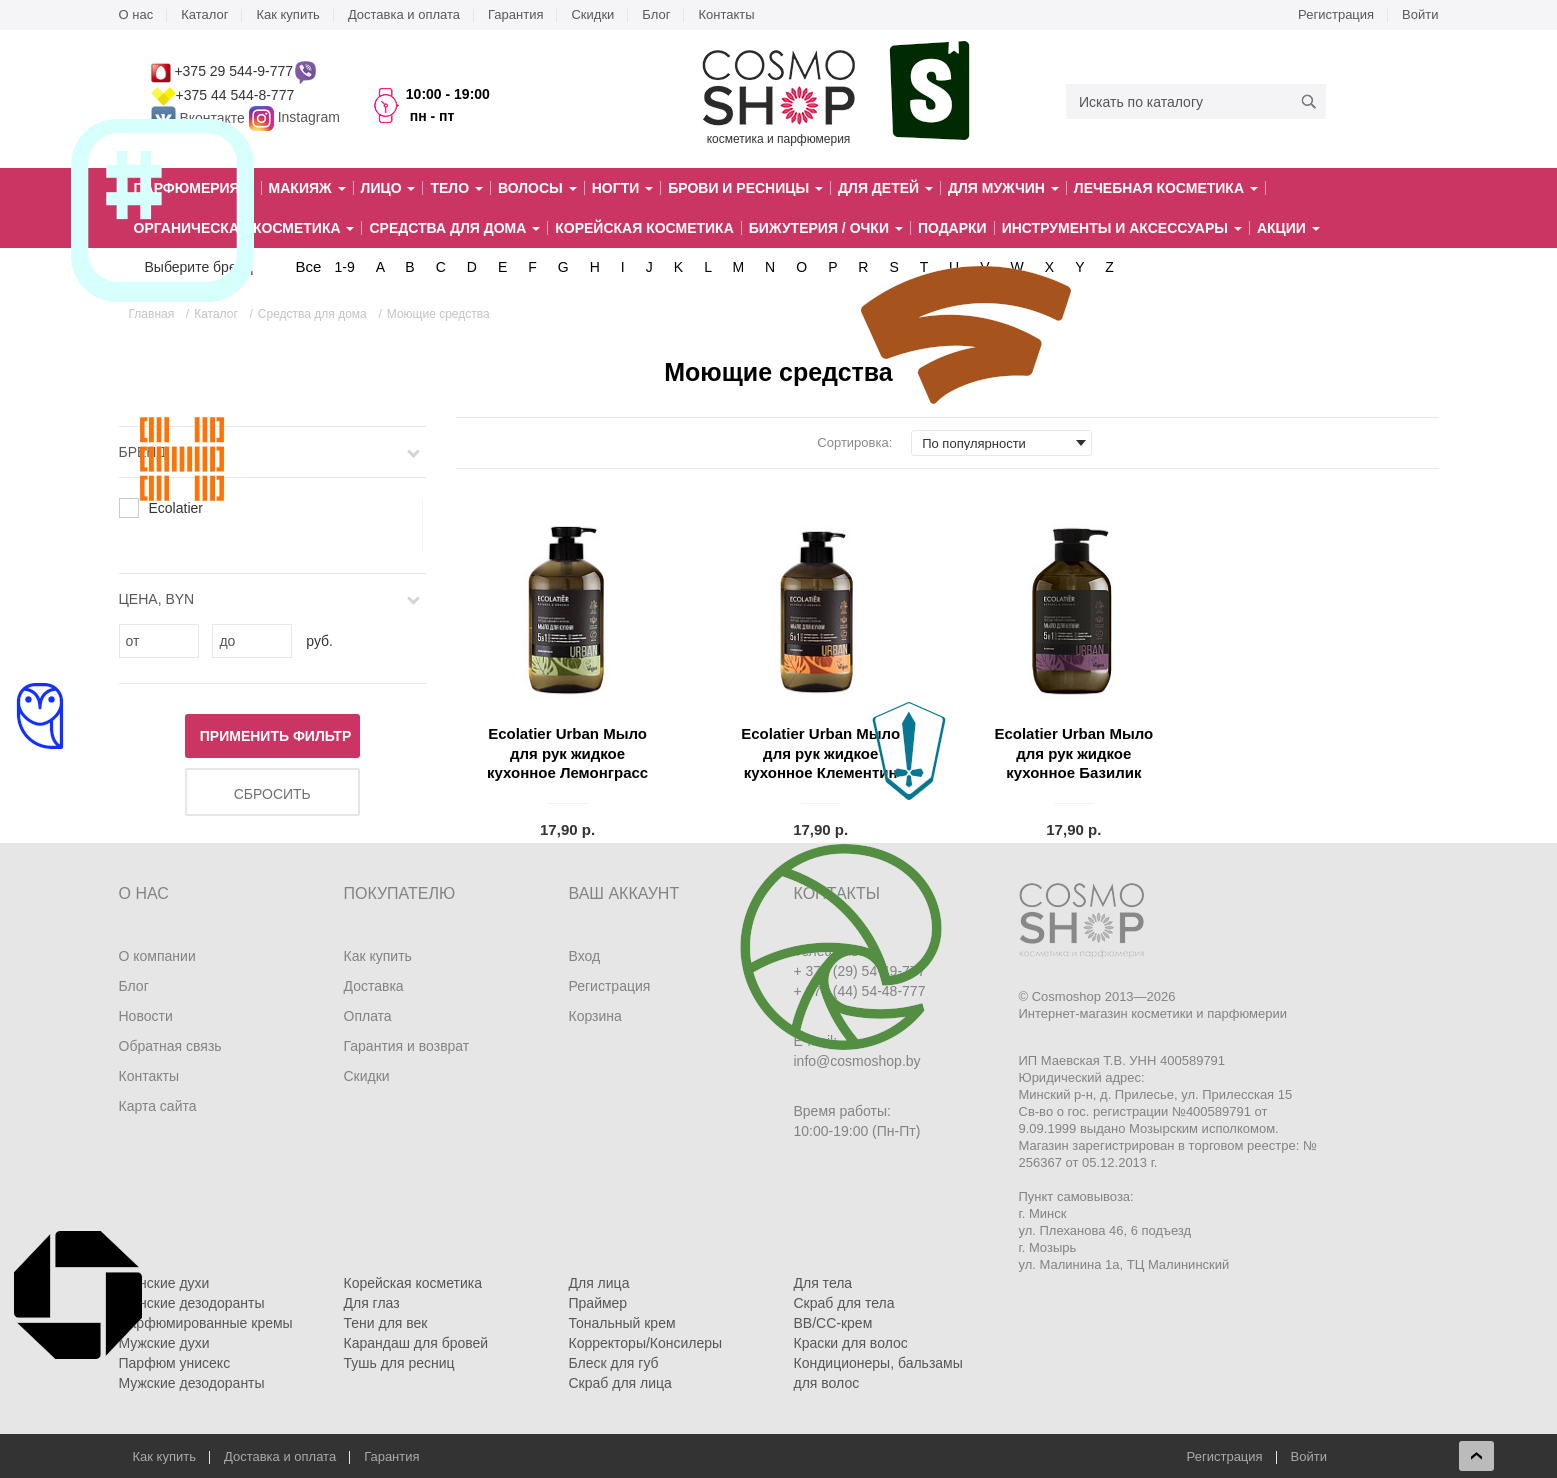 The height and width of the screenshot is (1478, 1557). What do you see at coordinates (162, 210) in the screenshot?
I see `open stackedit markdown editor` at bounding box center [162, 210].